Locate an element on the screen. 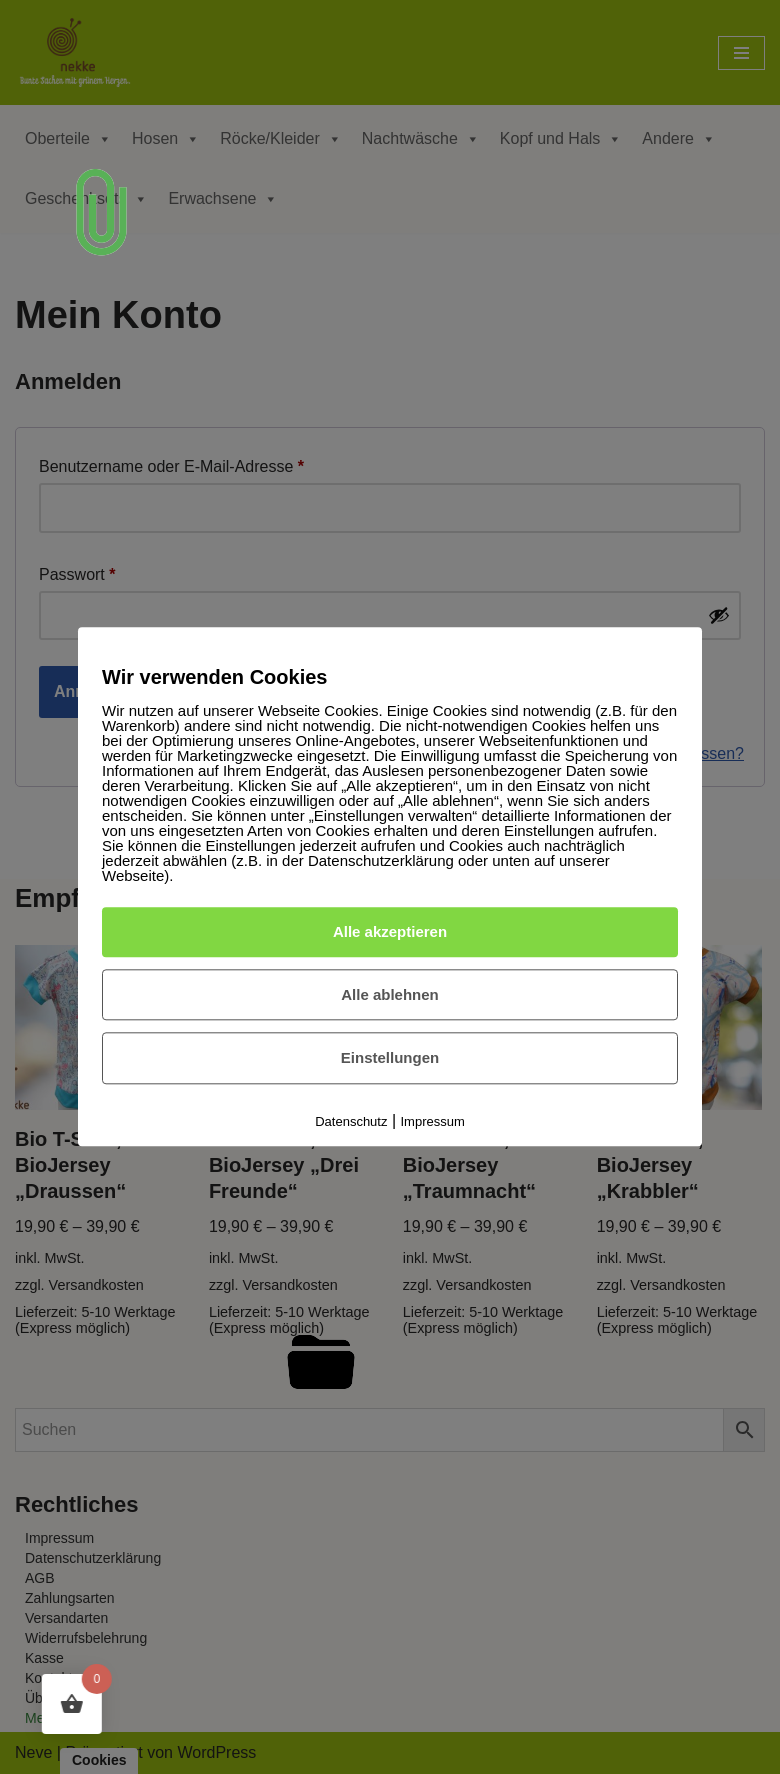 This screenshot has height=1774, width=780. attach a file to your message is located at coordinates (101, 212).